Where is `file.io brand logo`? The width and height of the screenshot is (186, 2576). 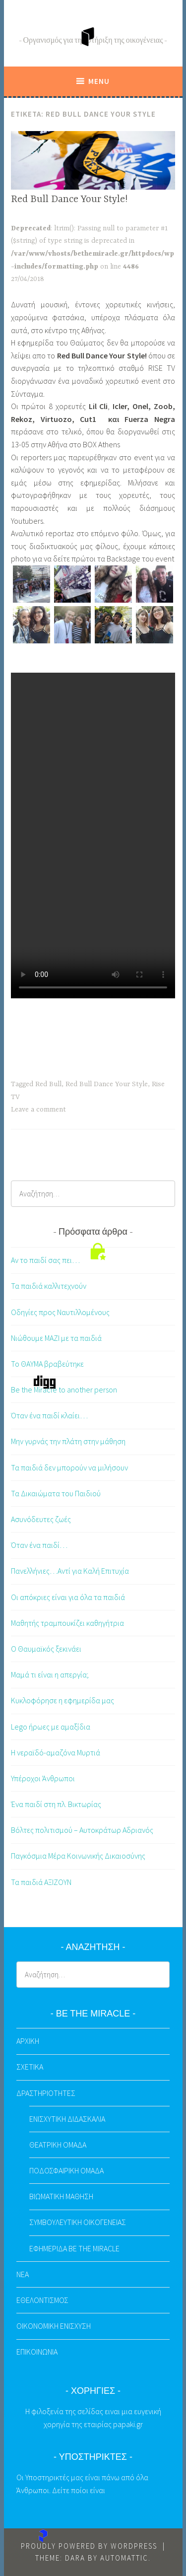
file.io brand logo is located at coordinates (88, 37).